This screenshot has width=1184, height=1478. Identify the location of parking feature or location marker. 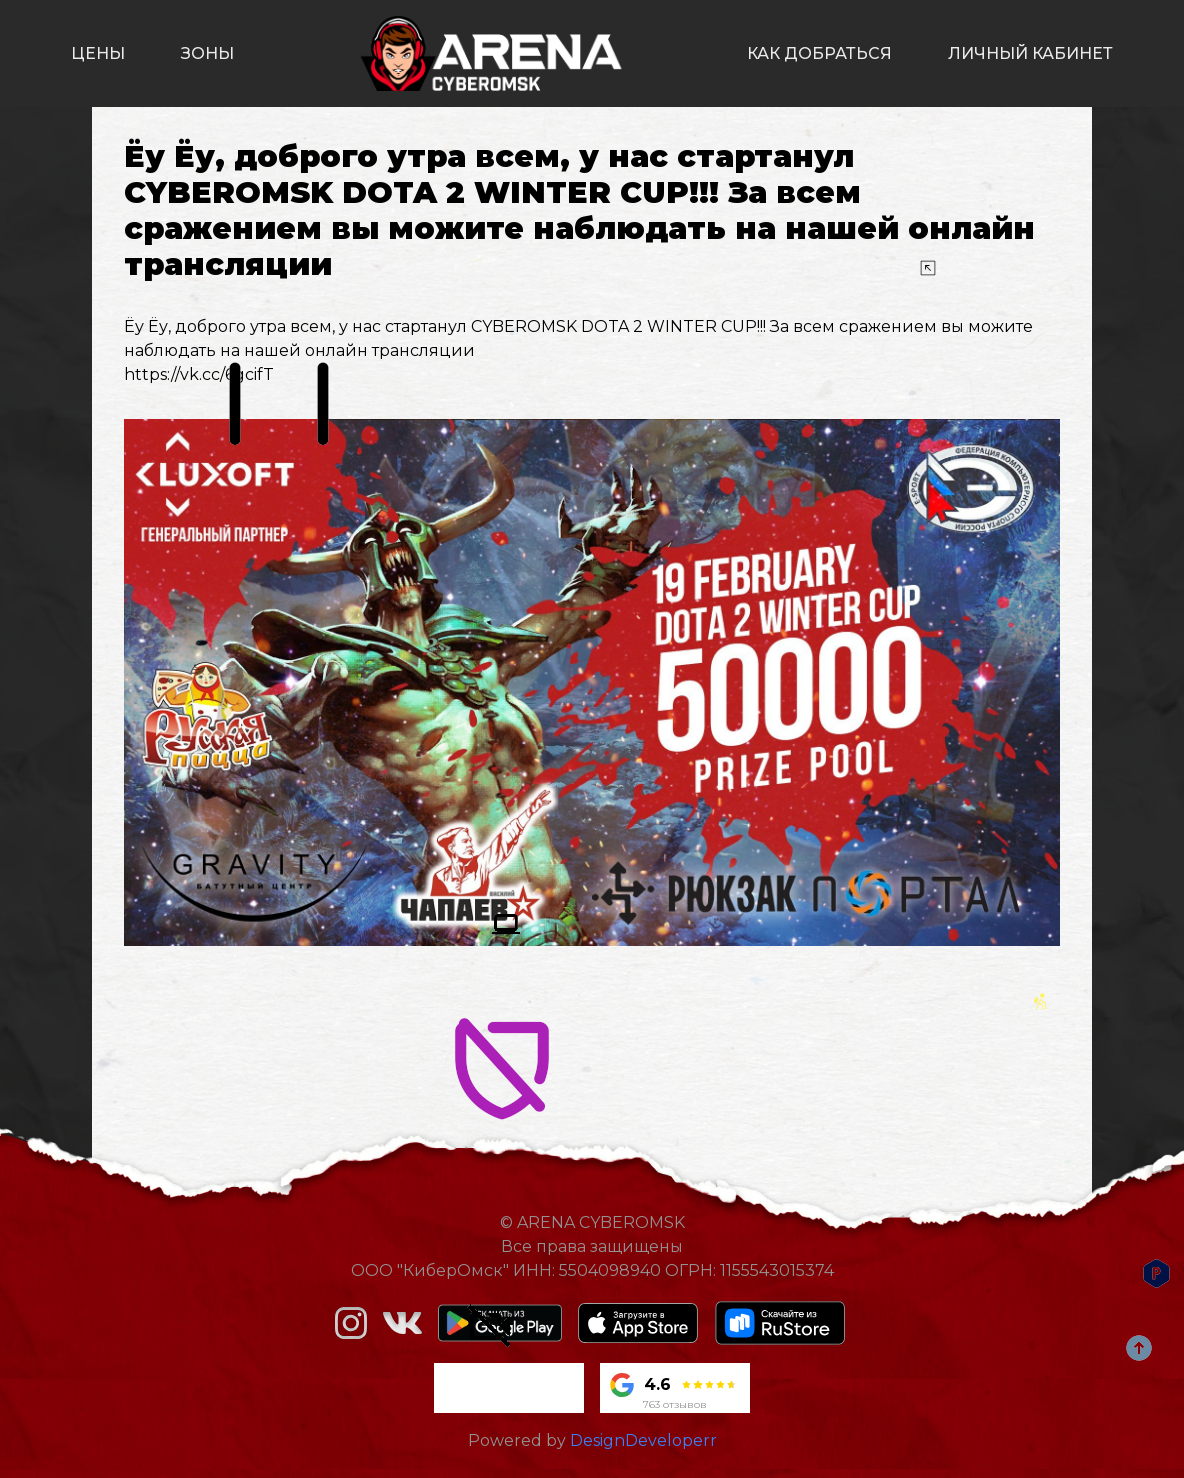
(1156, 1273).